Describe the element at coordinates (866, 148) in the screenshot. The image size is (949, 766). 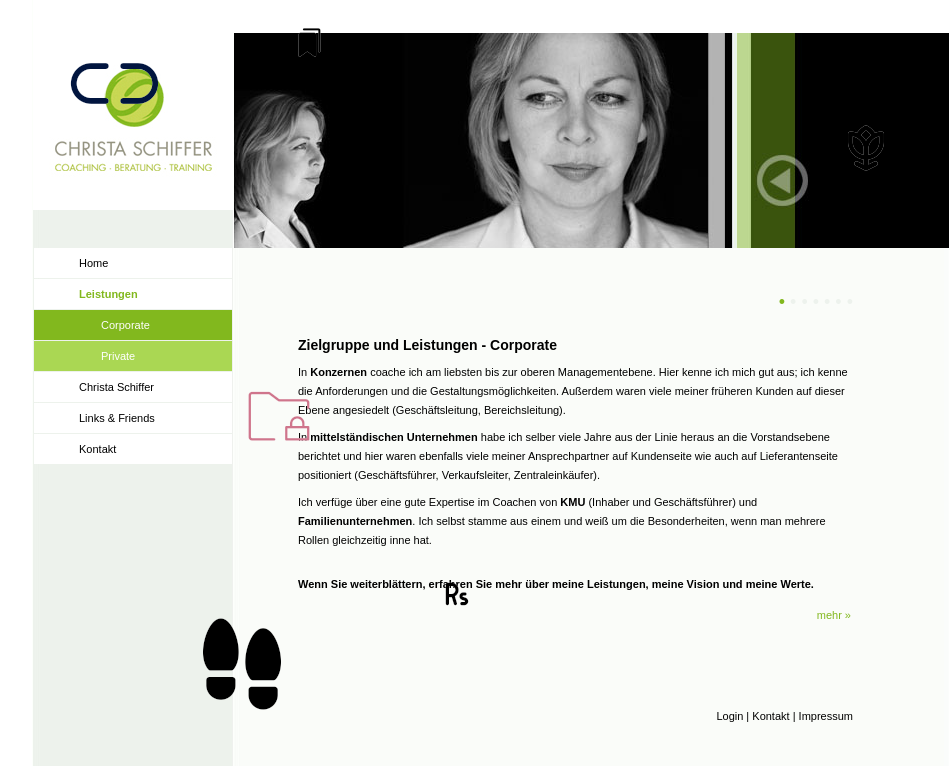
I see `access garden or plant care features` at that location.